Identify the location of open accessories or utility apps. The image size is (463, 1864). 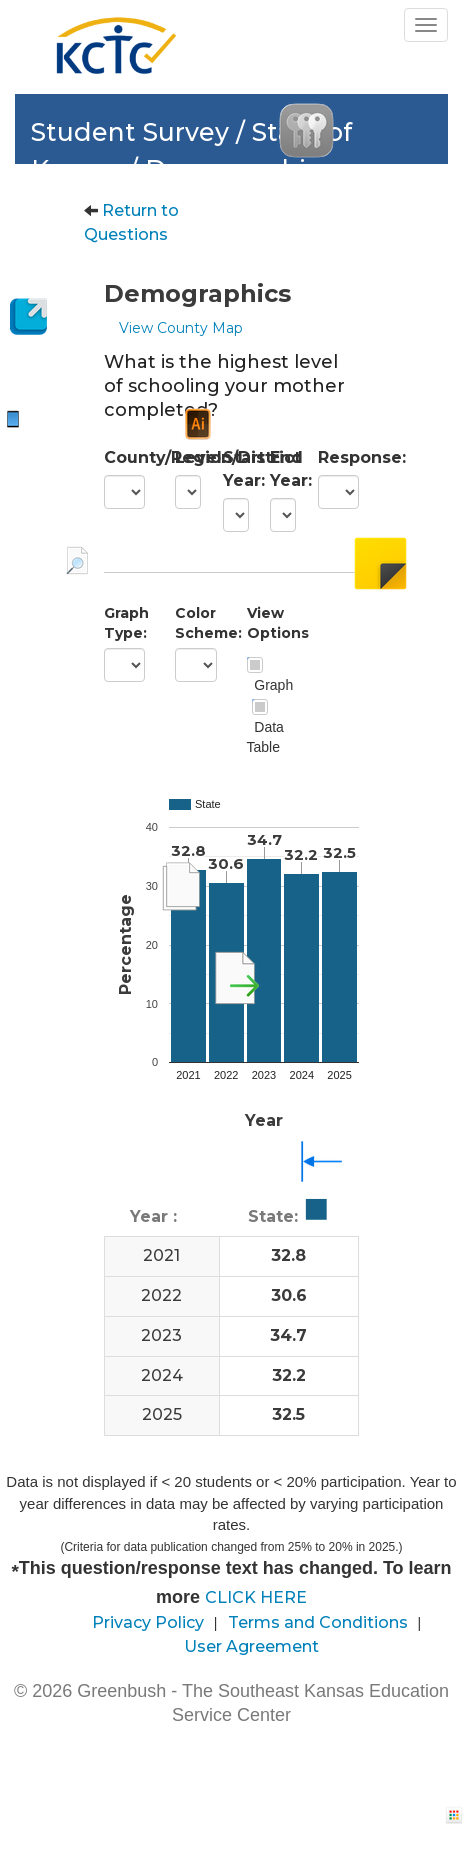
(28, 316).